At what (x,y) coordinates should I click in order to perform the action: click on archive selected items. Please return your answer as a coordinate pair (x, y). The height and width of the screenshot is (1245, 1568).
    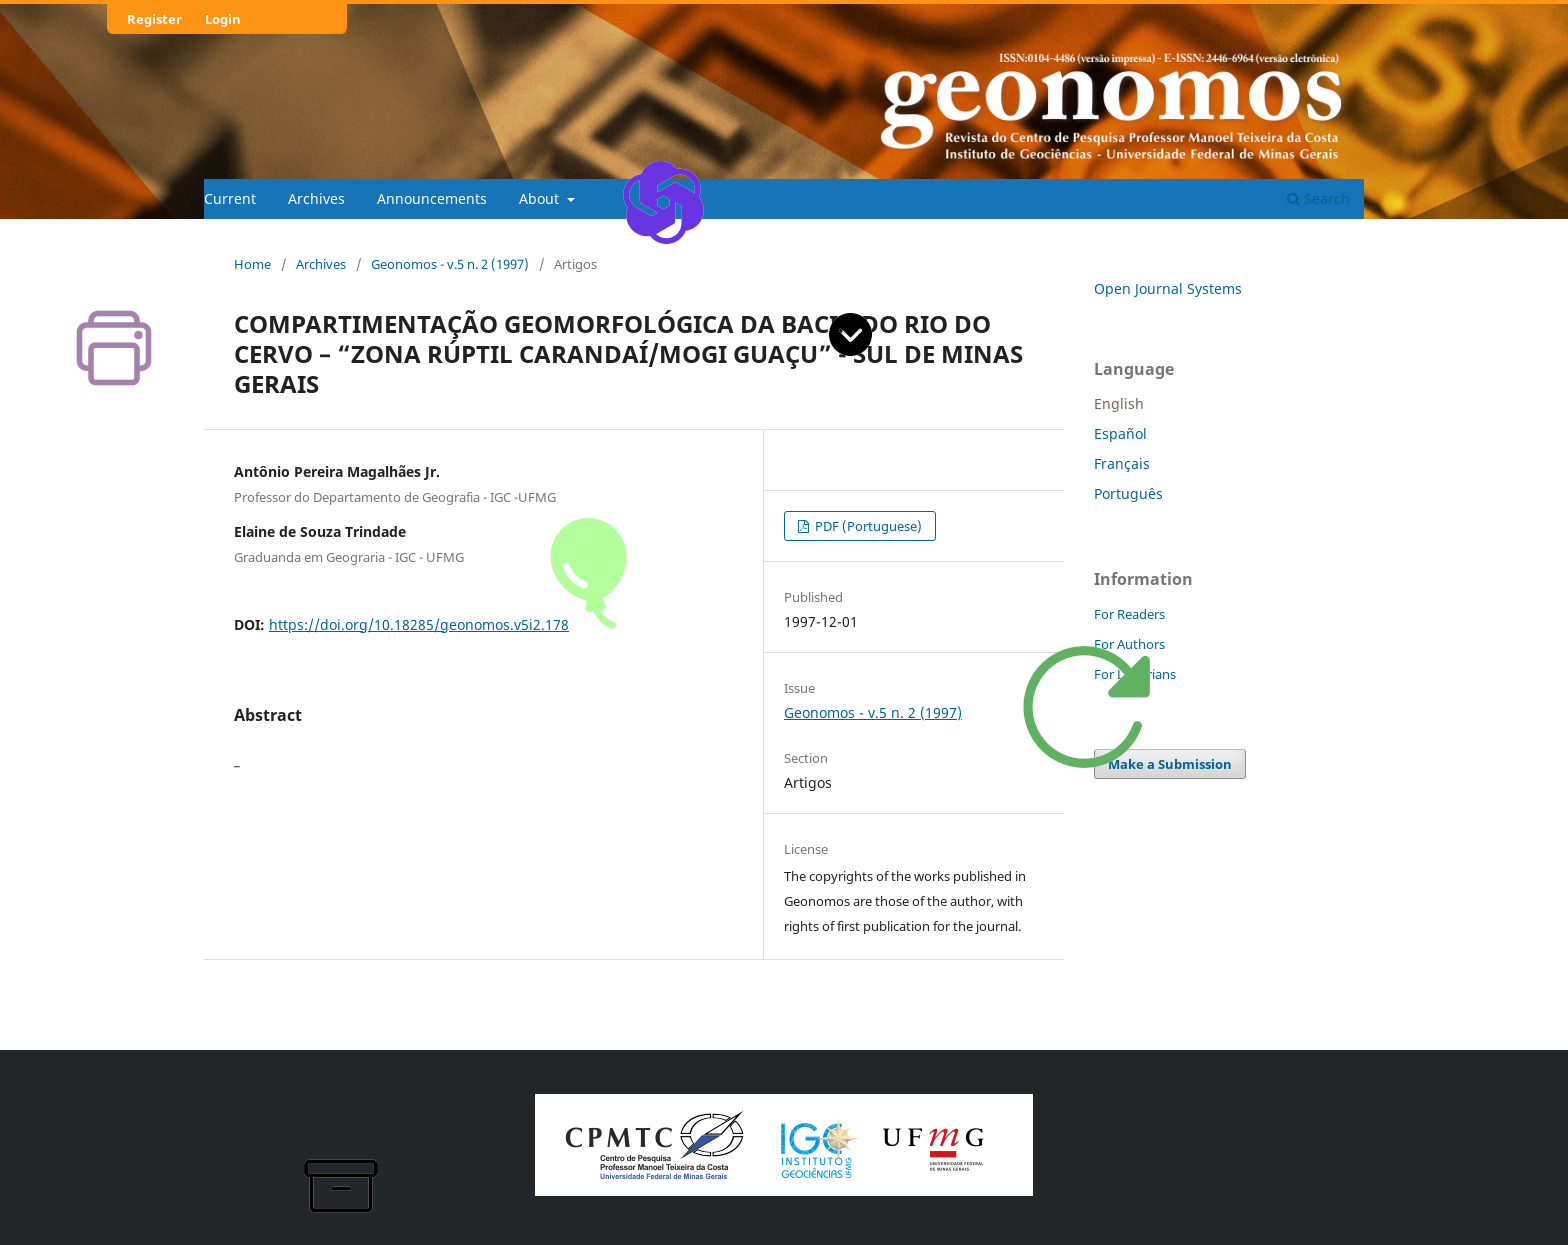
    Looking at the image, I should click on (341, 1186).